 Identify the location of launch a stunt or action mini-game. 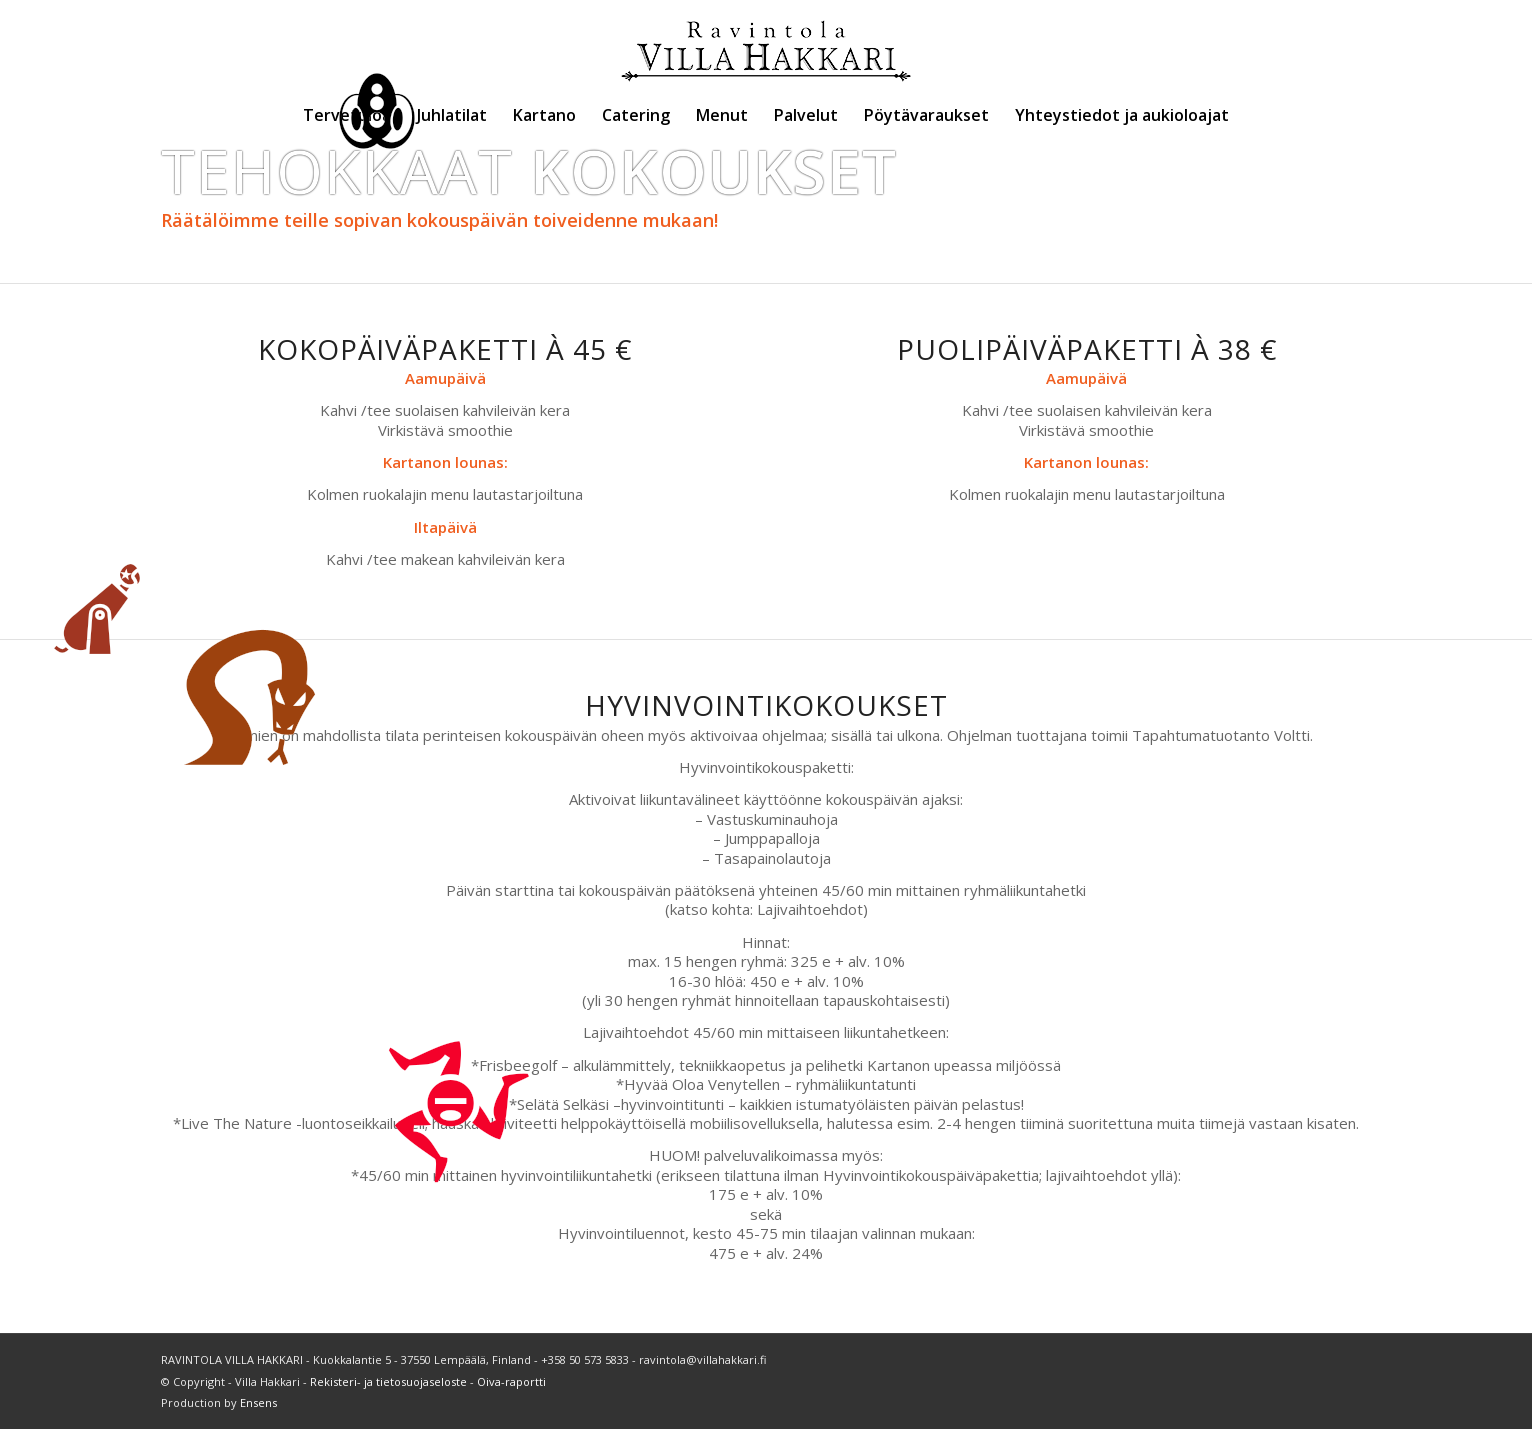
(100, 609).